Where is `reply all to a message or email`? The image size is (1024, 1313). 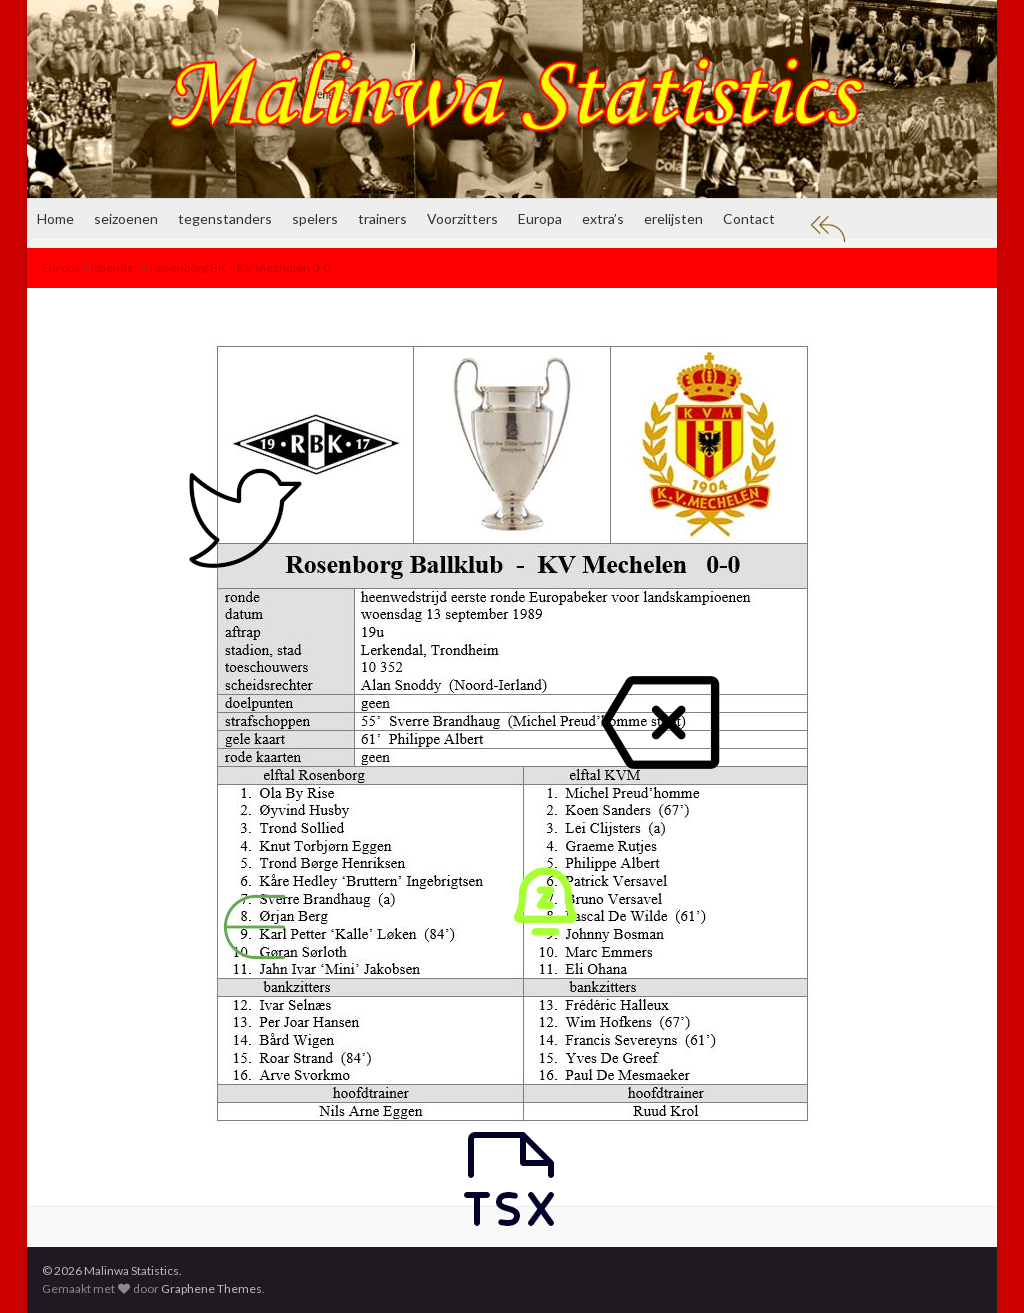
reply all to a message or email is located at coordinates (828, 229).